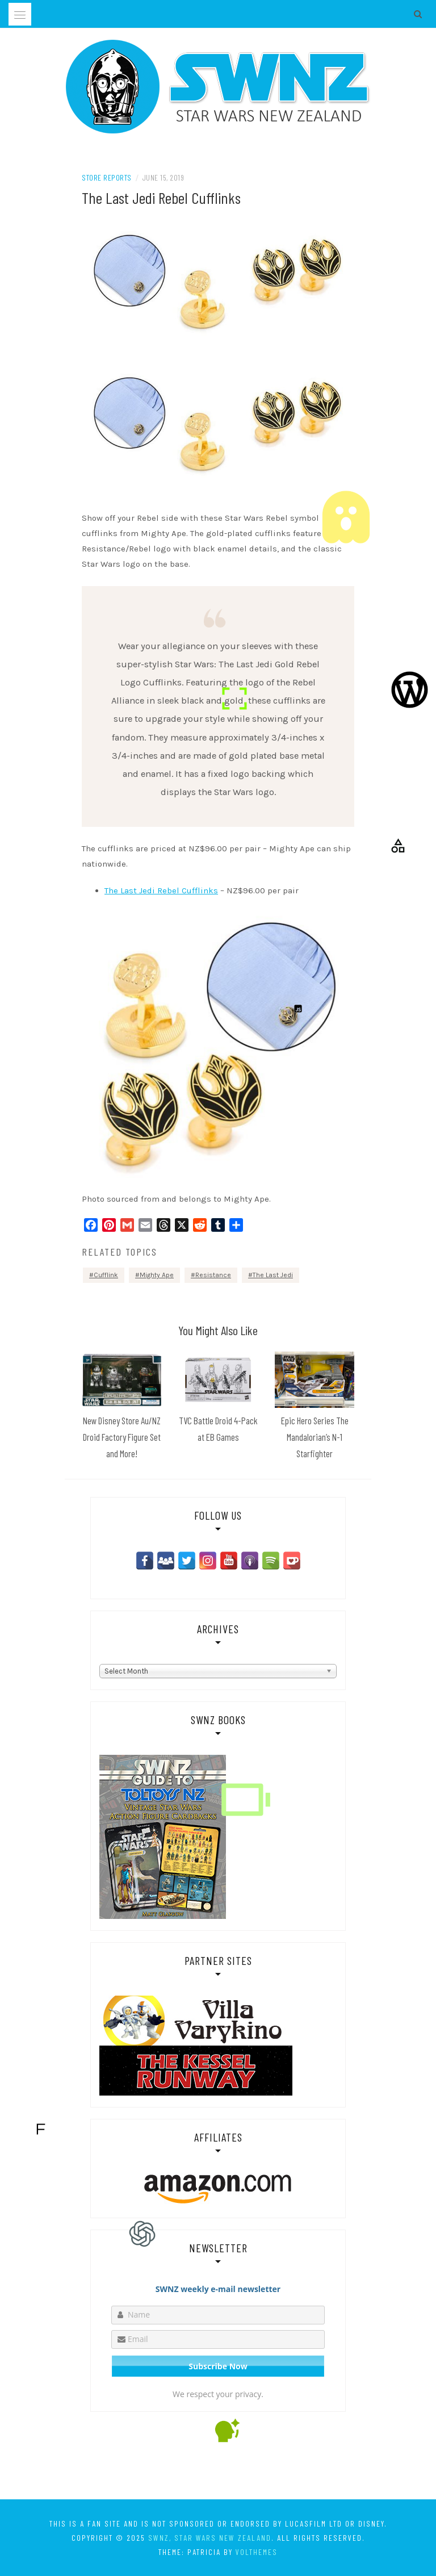 The image size is (436, 2576). Describe the element at coordinates (40, 2128) in the screenshot. I see `switch to monospace font` at that location.